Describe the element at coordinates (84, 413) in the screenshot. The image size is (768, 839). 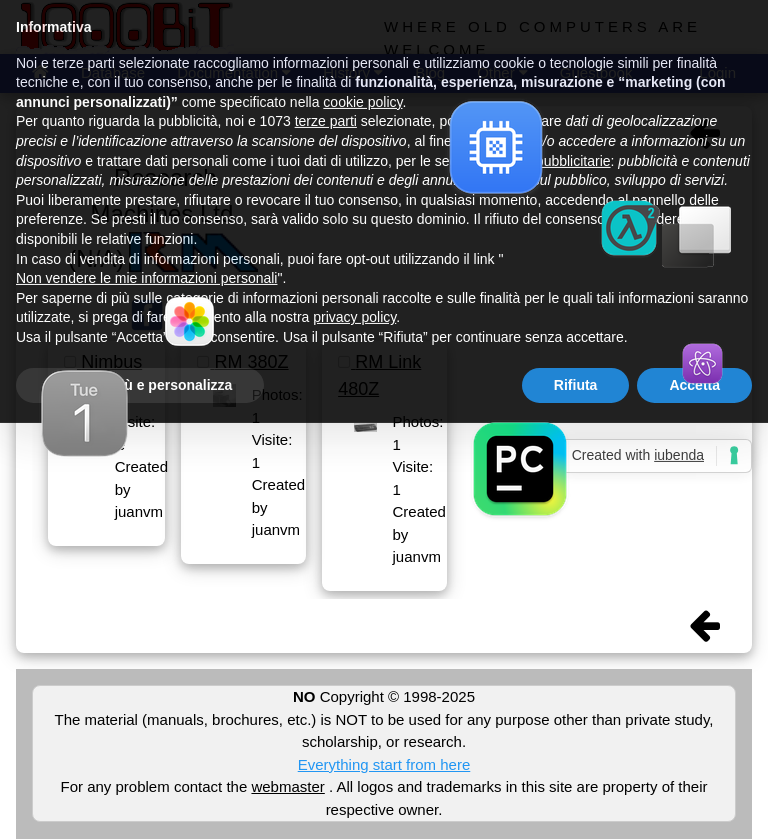
I see `open the calendar app` at that location.